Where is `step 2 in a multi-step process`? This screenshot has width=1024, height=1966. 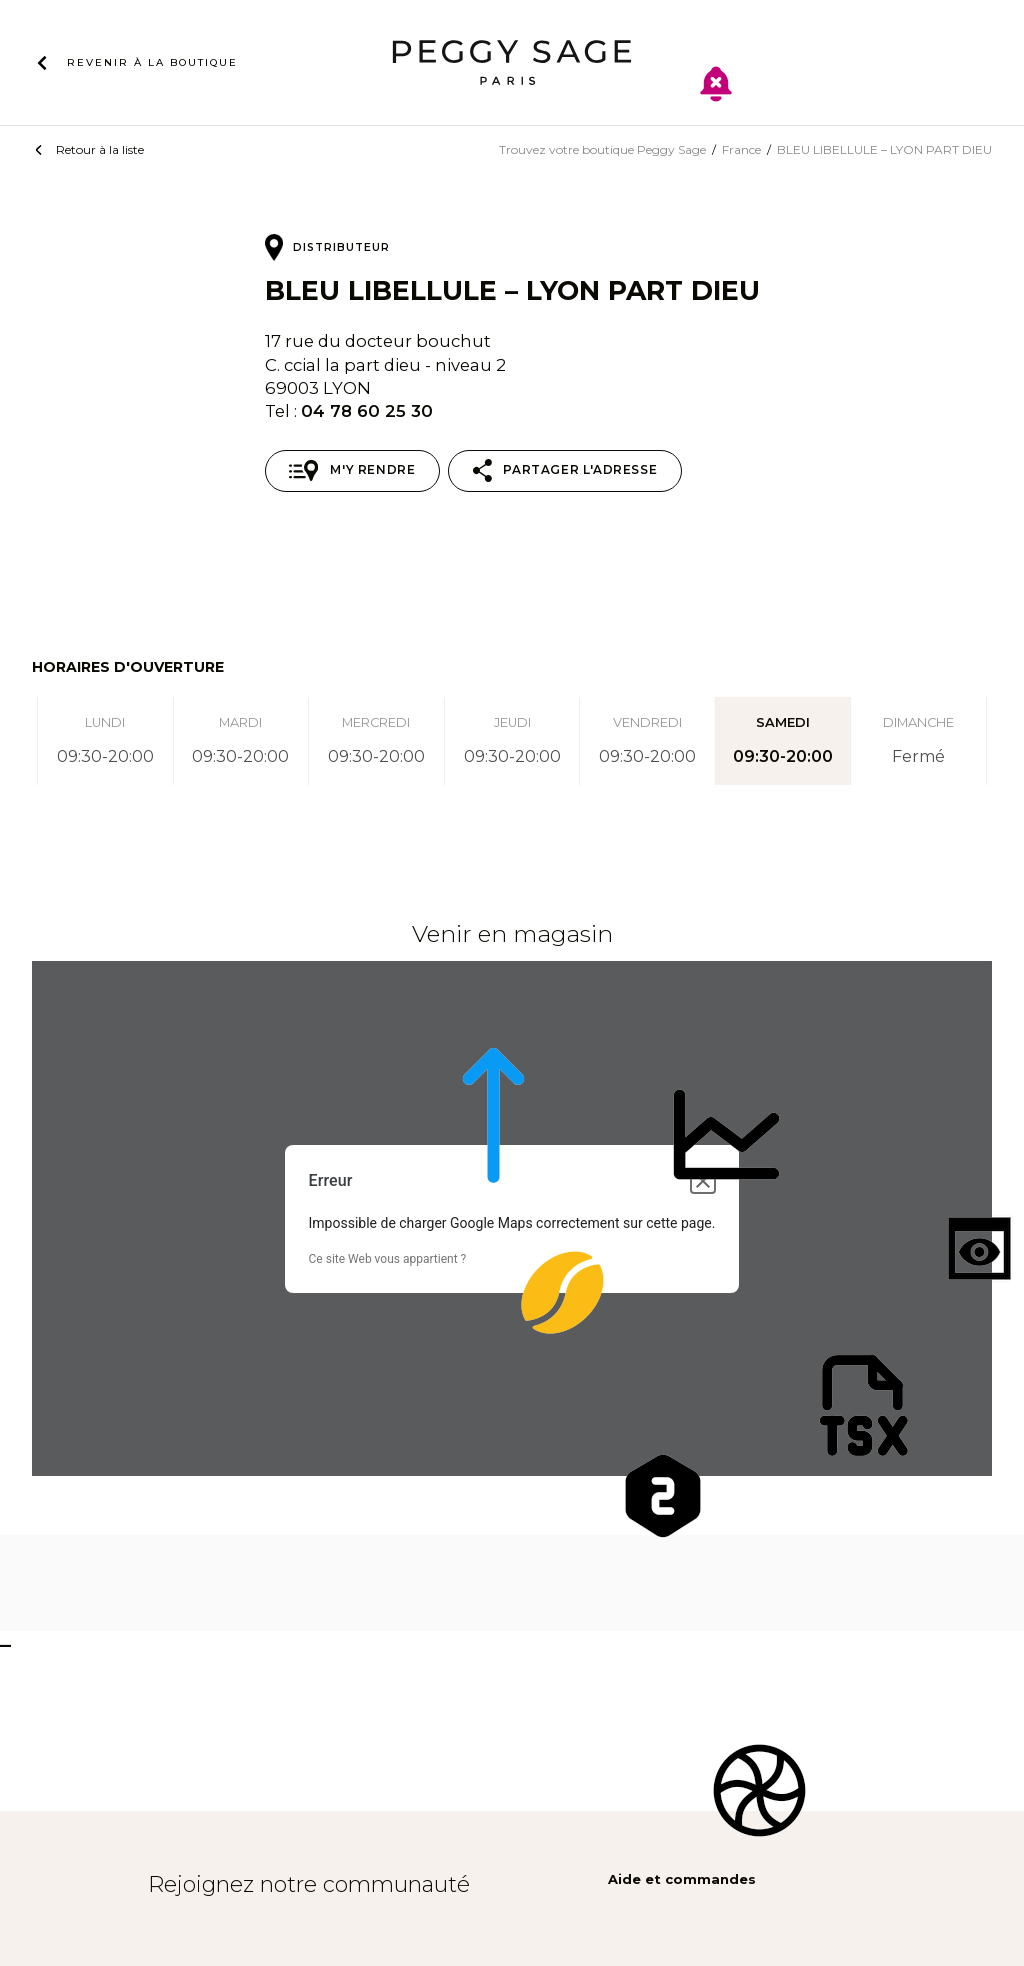 step 2 in a multi-step process is located at coordinates (663, 1496).